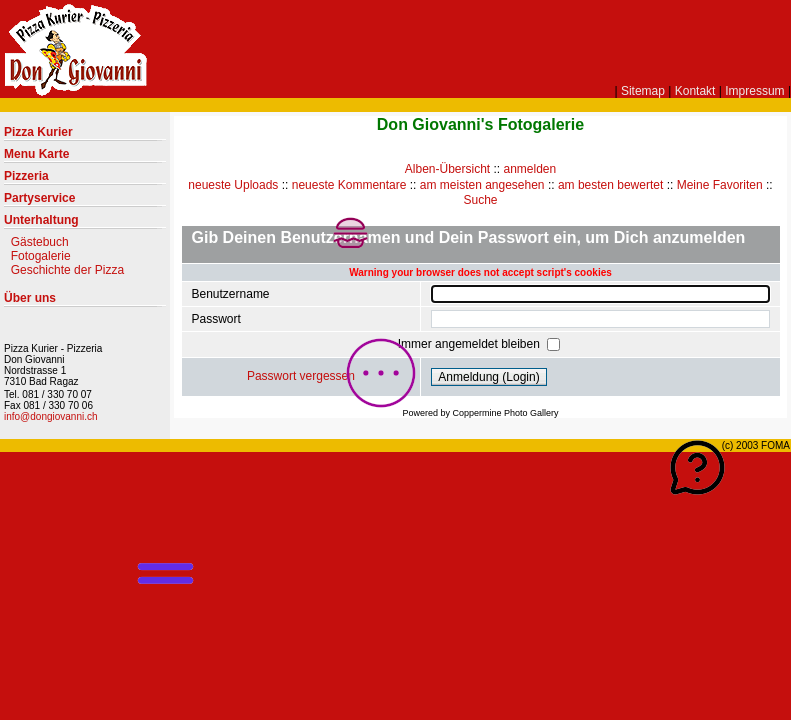  Describe the element at coordinates (165, 573) in the screenshot. I see `indicates equality or balance between values` at that location.